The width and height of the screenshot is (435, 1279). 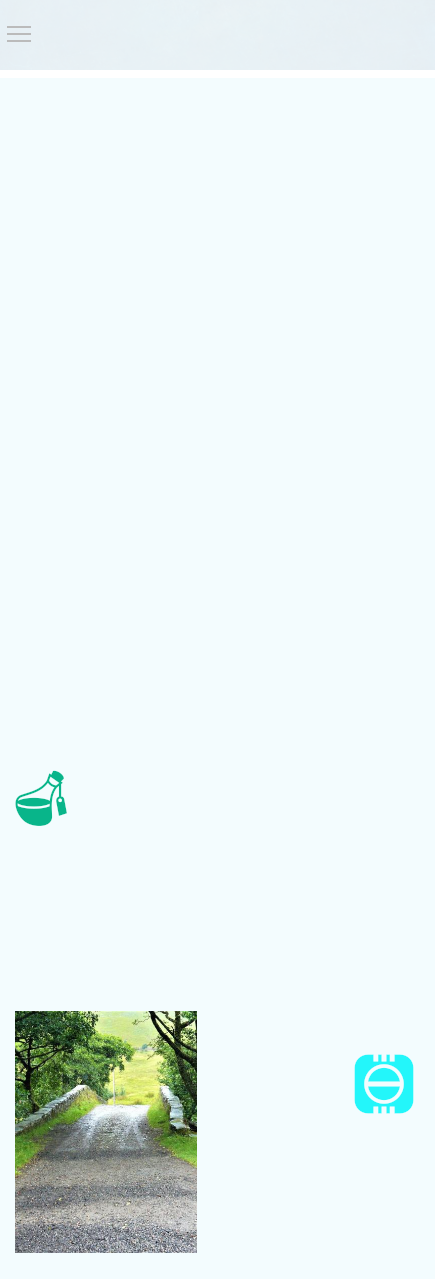 What do you see at coordinates (384, 1084) in the screenshot?
I see `represents a microchip or processor component` at bounding box center [384, 1084].